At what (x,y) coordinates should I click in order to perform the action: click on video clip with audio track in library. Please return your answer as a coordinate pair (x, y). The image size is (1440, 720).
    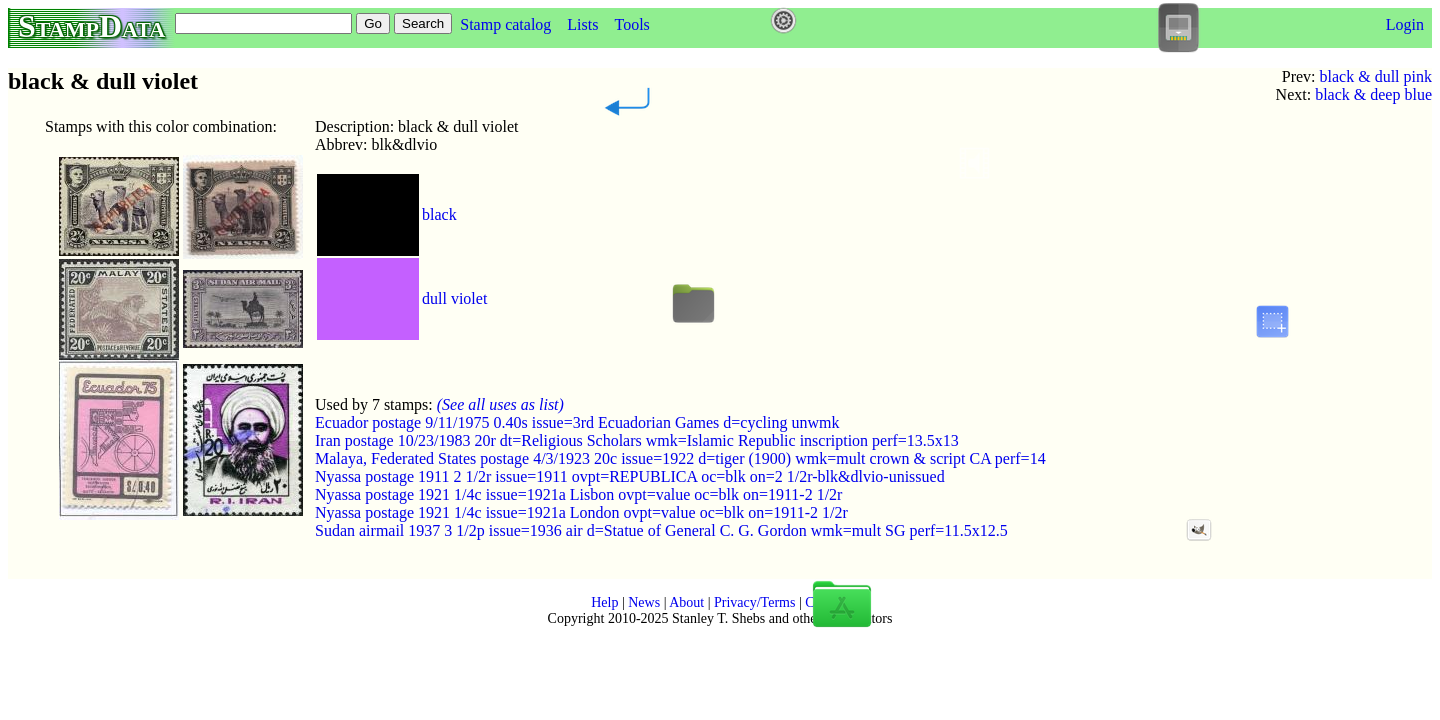
    Looking at the image, I should click on (974, 162).